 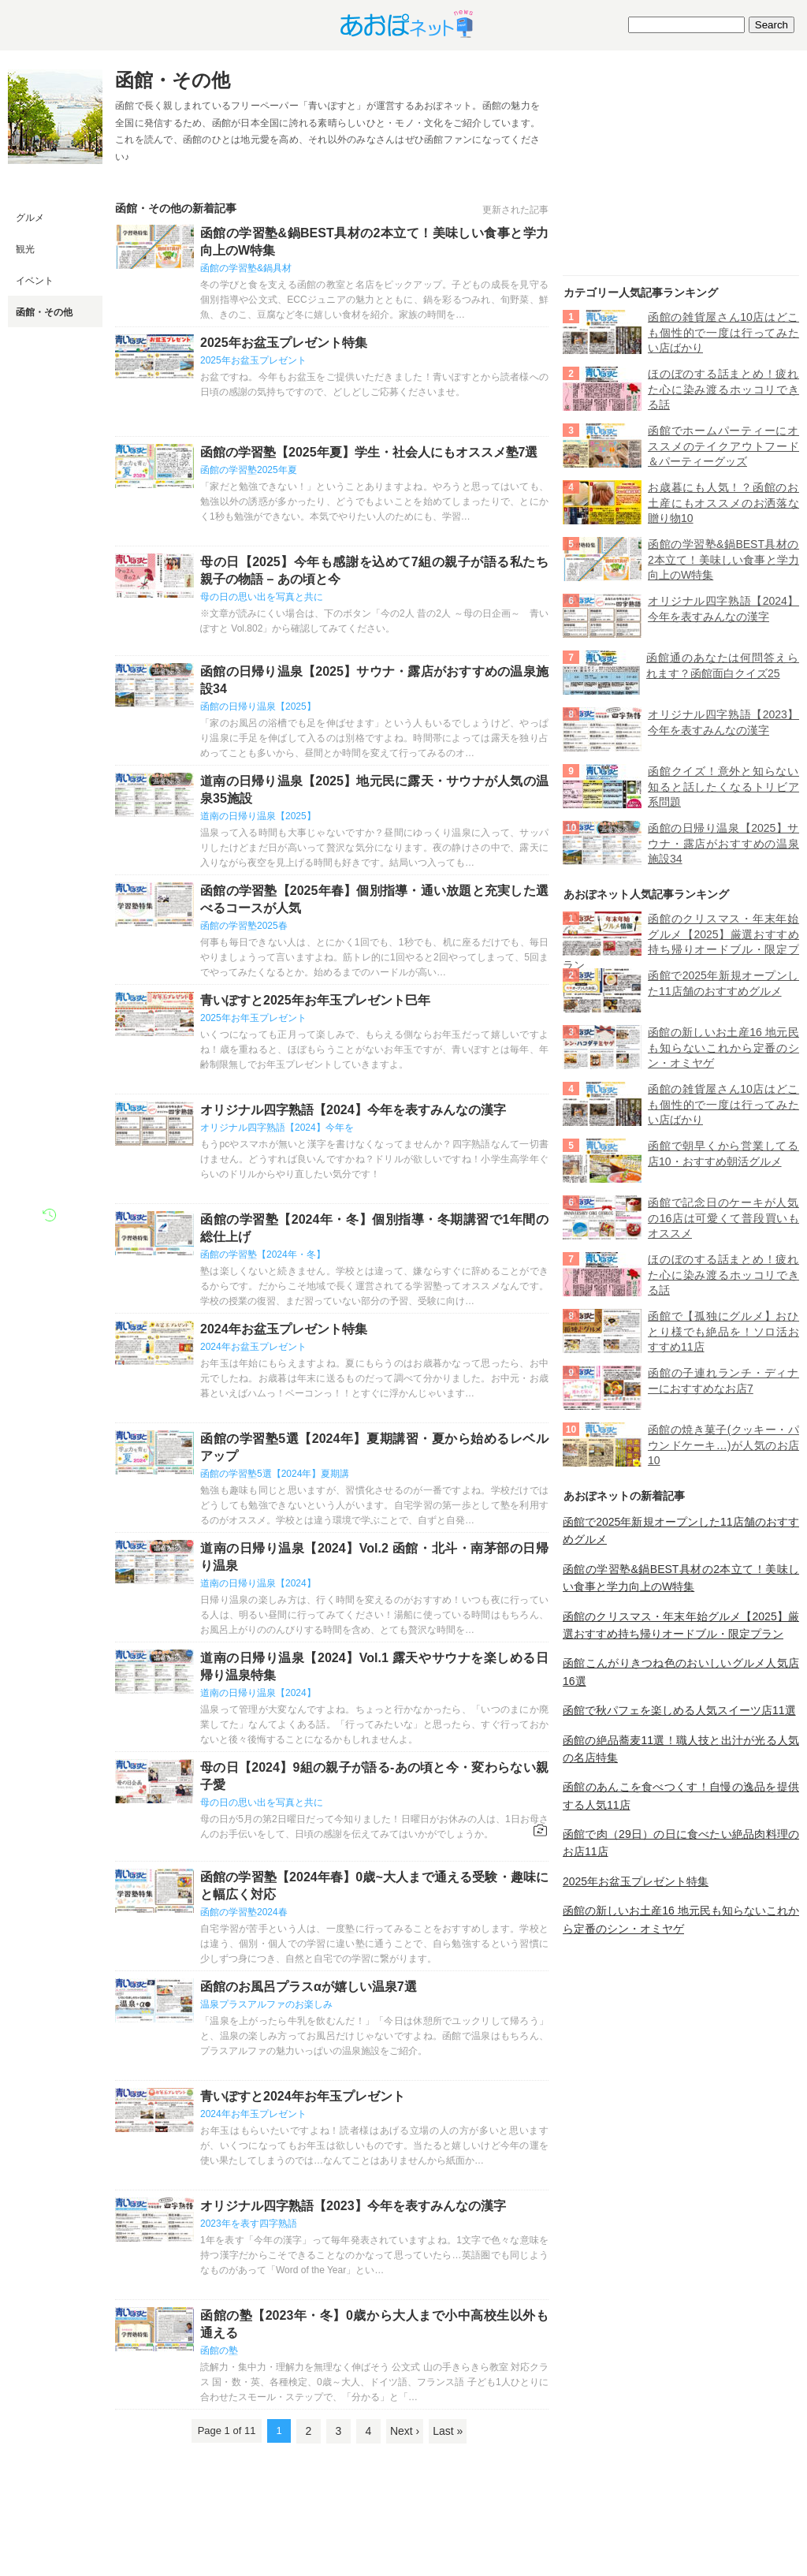 I want to click on switch between front and rear camera, so click(x=540, y=1830).